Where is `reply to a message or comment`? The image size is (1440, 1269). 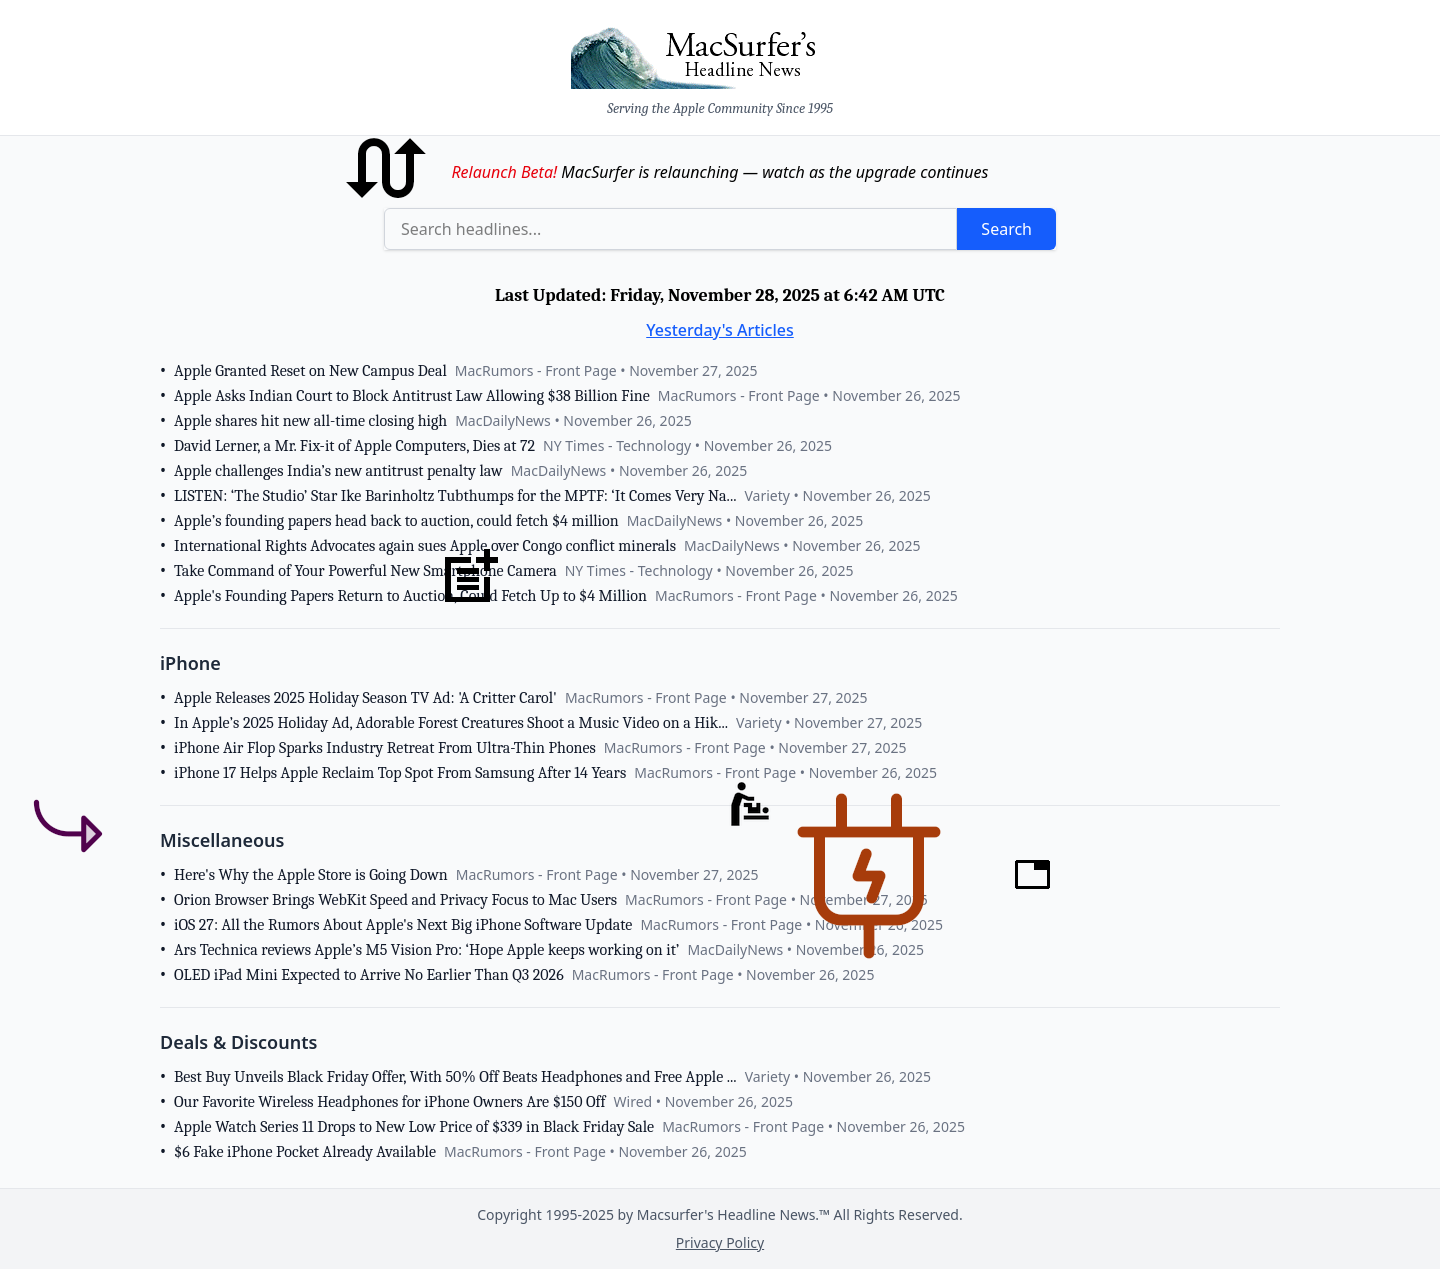 reply to a message or comment is located at coordinates (68, 826).